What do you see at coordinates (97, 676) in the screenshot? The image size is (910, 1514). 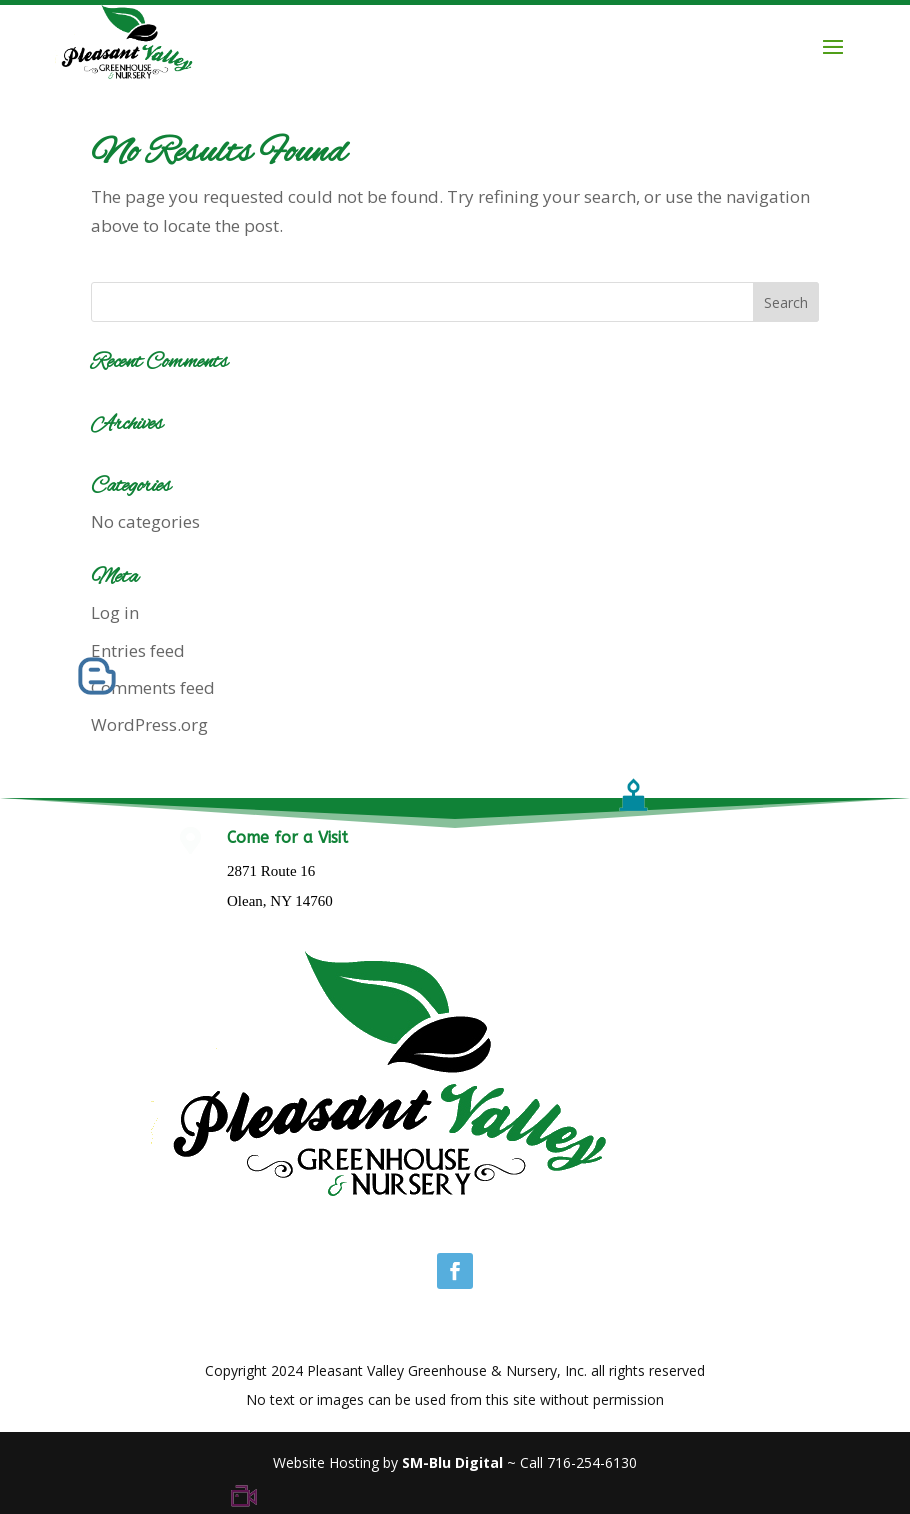 I see `open Blogger app` at bounding box center [97, 676].